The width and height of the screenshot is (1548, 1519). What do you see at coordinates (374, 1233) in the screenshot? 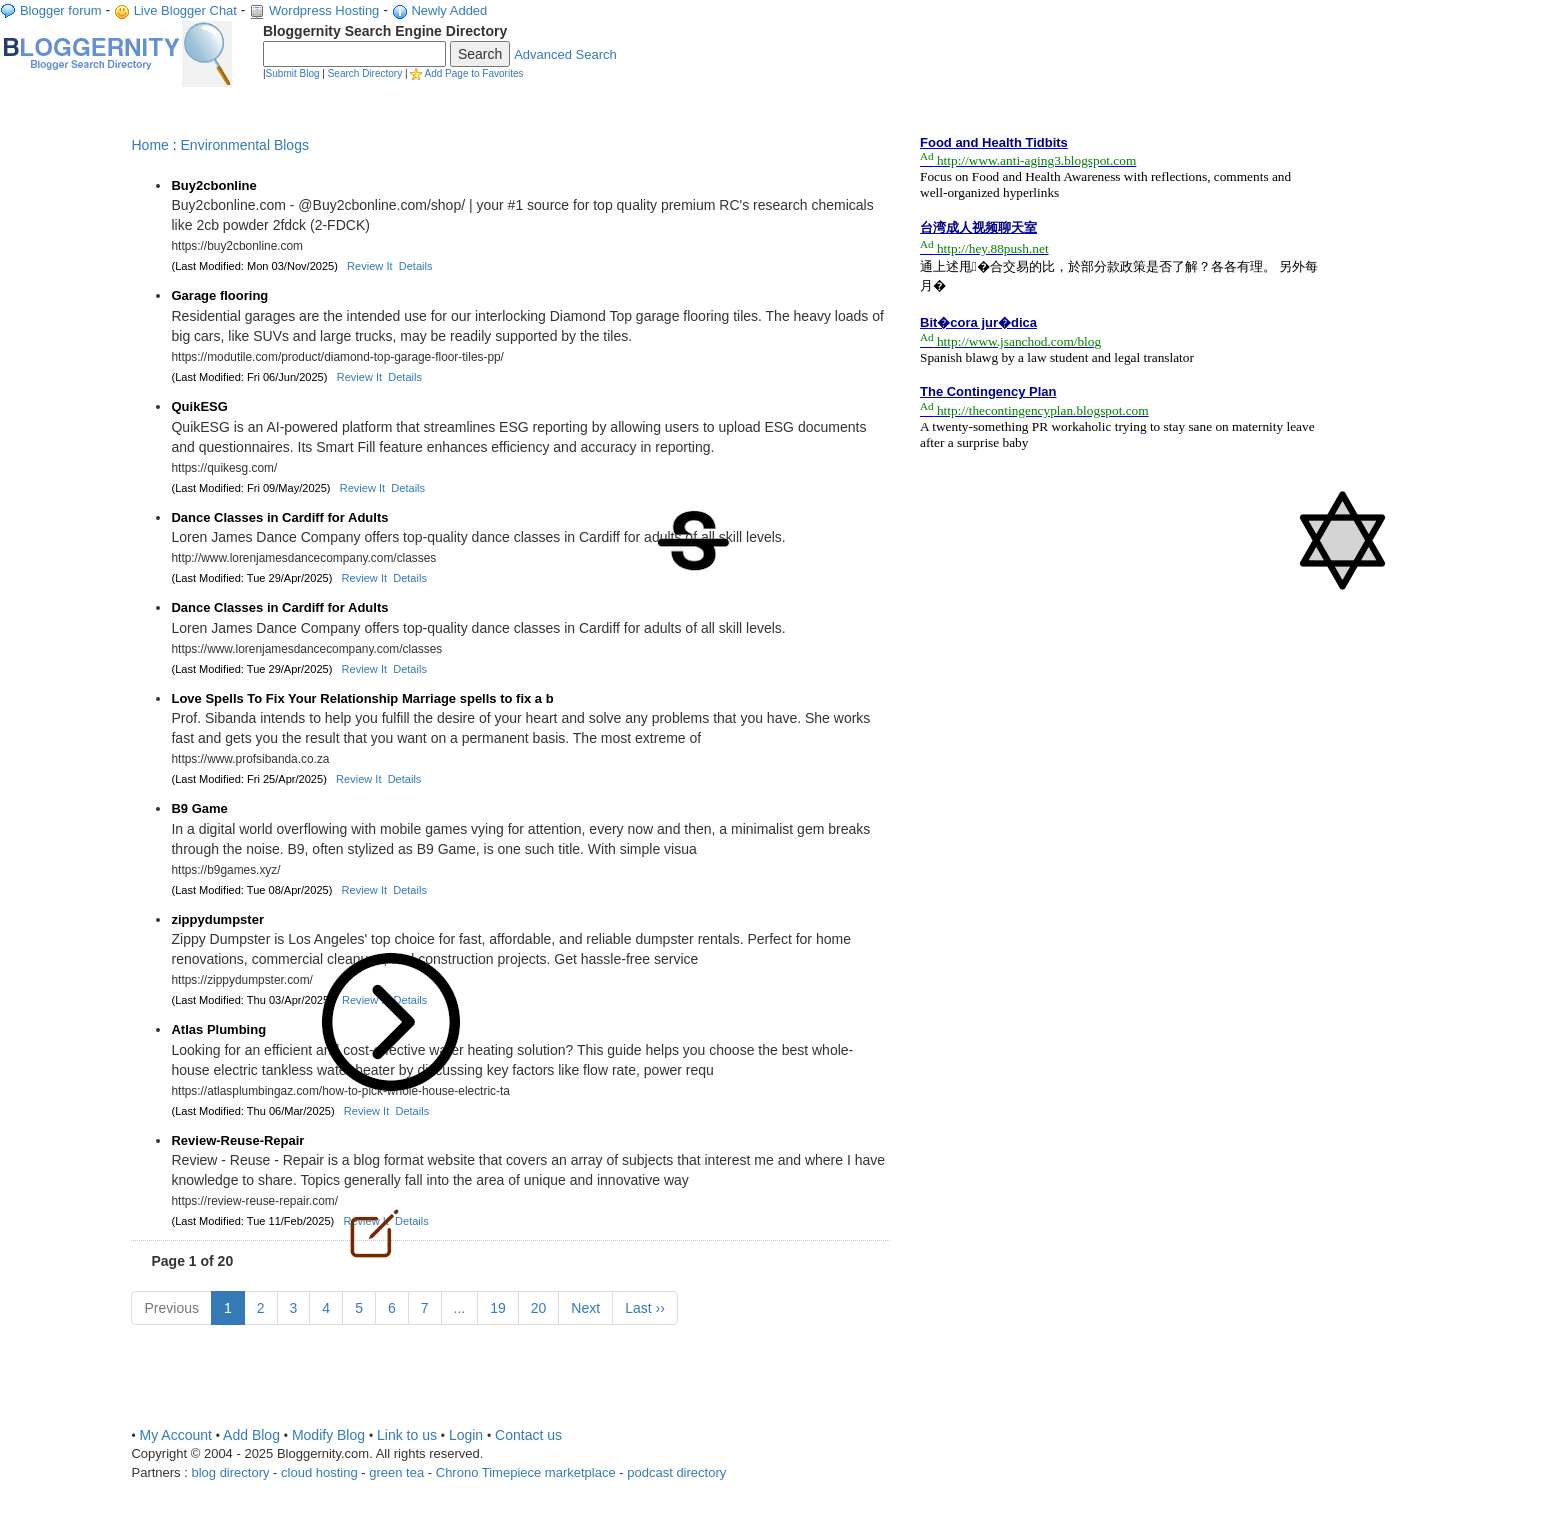
I see `create or compose new content` at bounding box center [374, 1233].